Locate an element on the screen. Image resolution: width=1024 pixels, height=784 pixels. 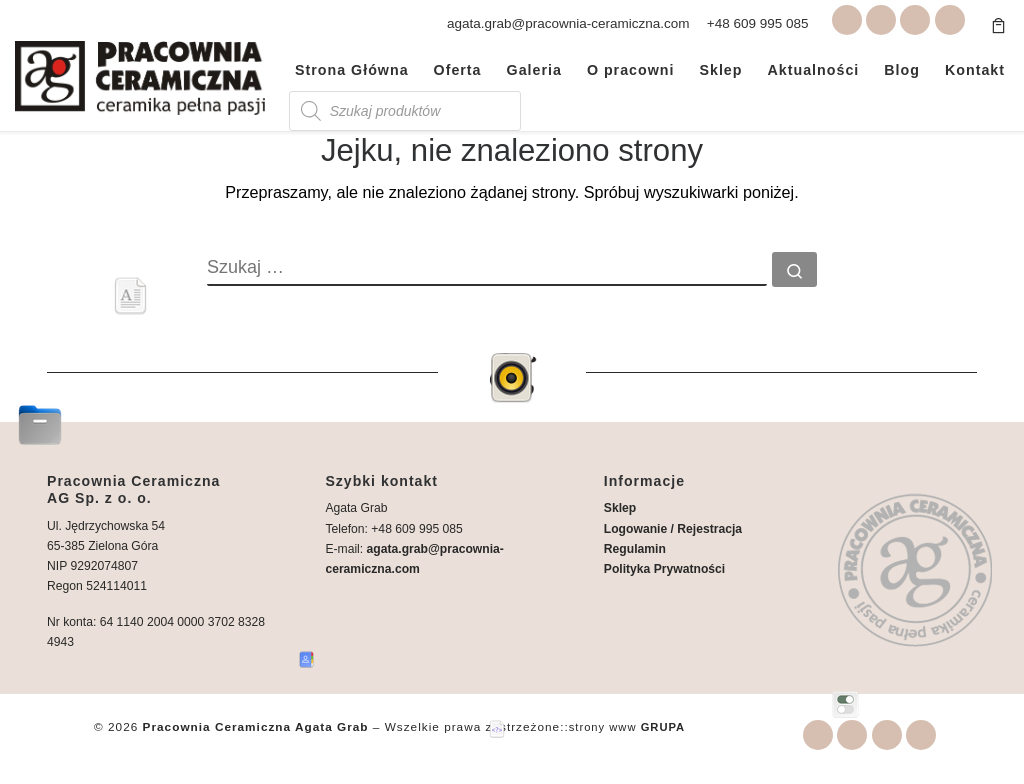
open the contacts app is located at coordinates (306, 659).